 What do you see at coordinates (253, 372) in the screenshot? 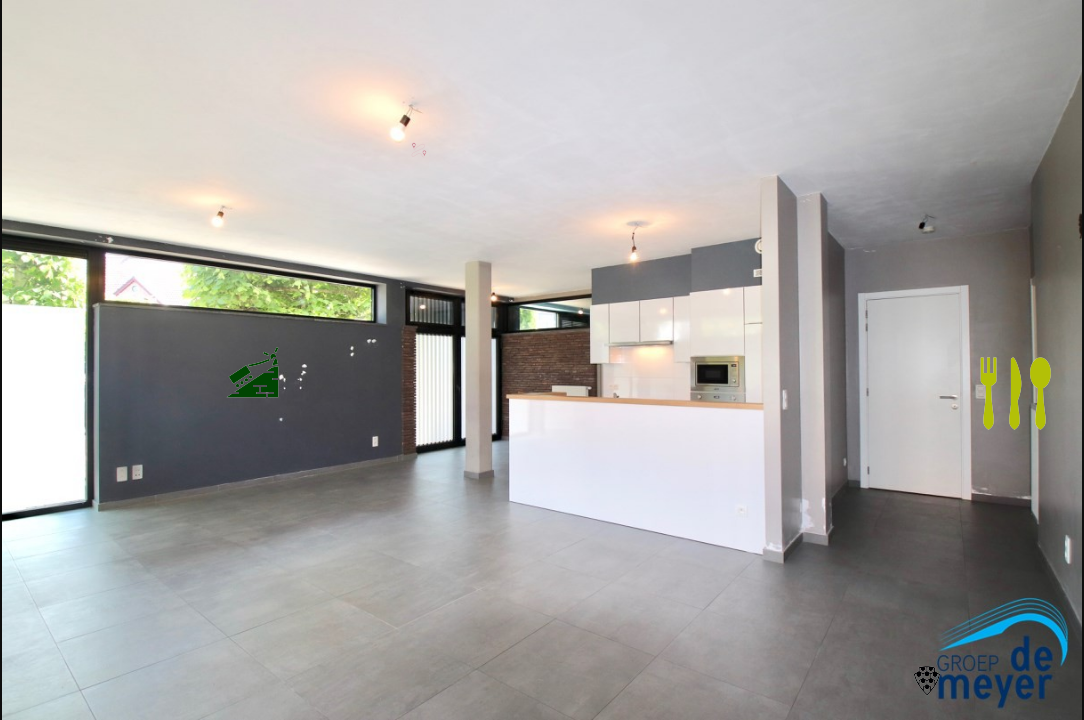
I see `level up or progression indicator` at bounding box center [253, 372].